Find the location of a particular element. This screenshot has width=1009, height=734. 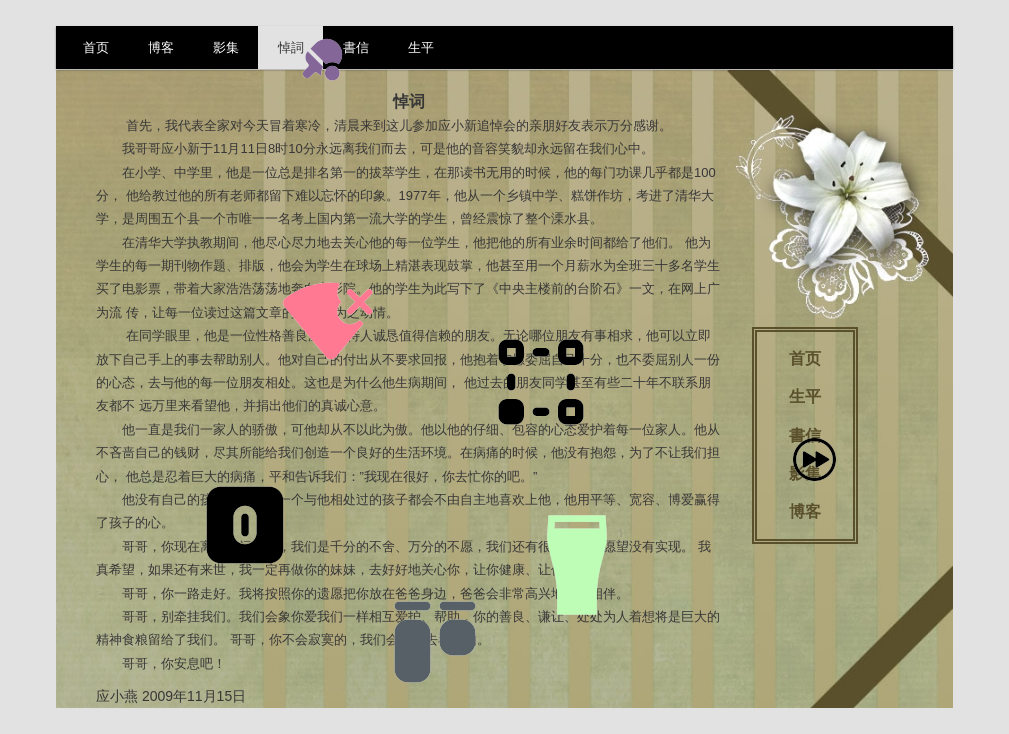

set transform anchor to bottom-left corner is located at coordinates (541, 382).